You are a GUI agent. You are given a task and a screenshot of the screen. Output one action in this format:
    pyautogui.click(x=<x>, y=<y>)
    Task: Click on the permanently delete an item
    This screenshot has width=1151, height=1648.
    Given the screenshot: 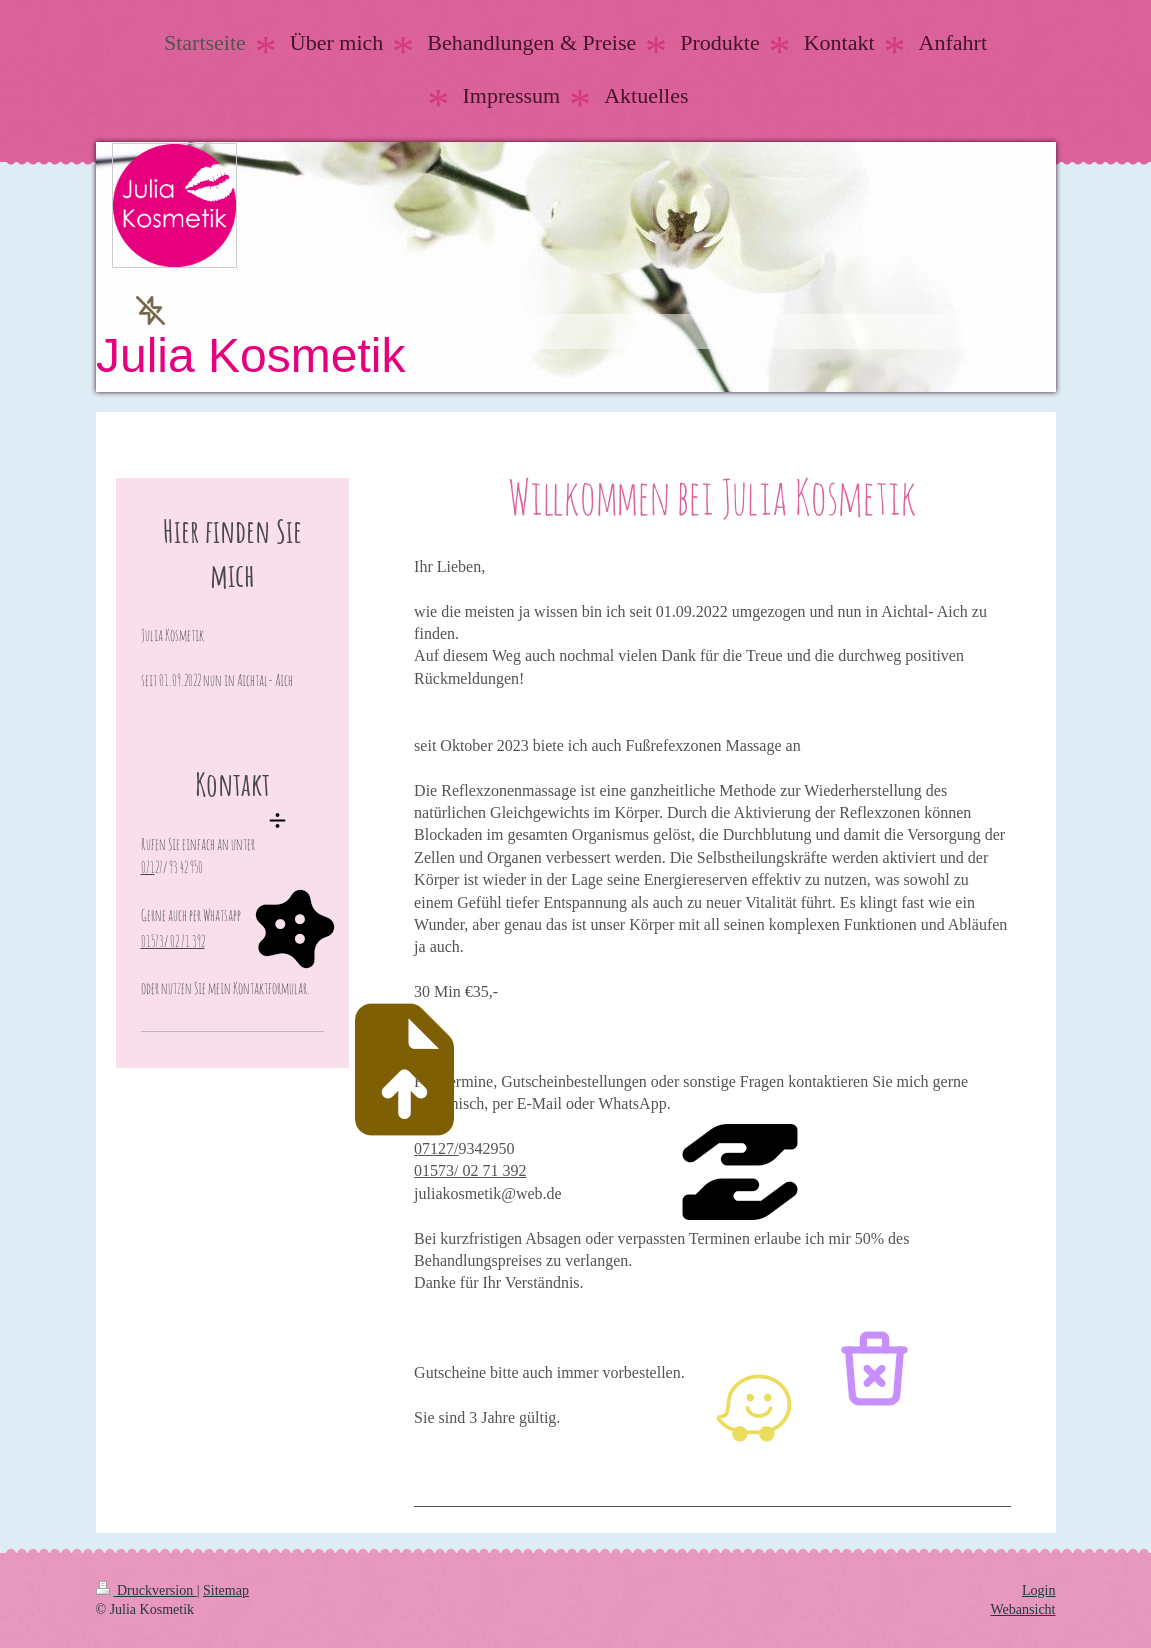 What is the action you would take?
    pyautogui.click(x=874, y=1368)
    